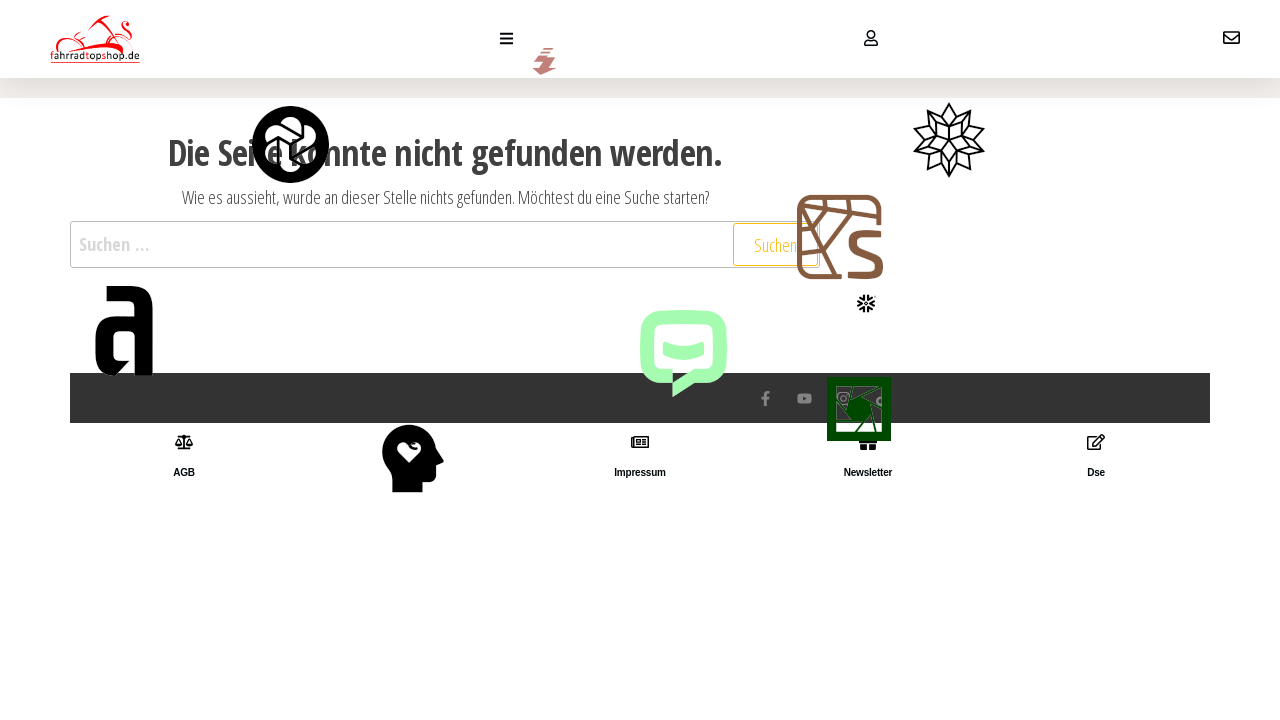  Describe the element at coordinates (124, 331) in the screenshot. I see `appian brand logo` at that location.